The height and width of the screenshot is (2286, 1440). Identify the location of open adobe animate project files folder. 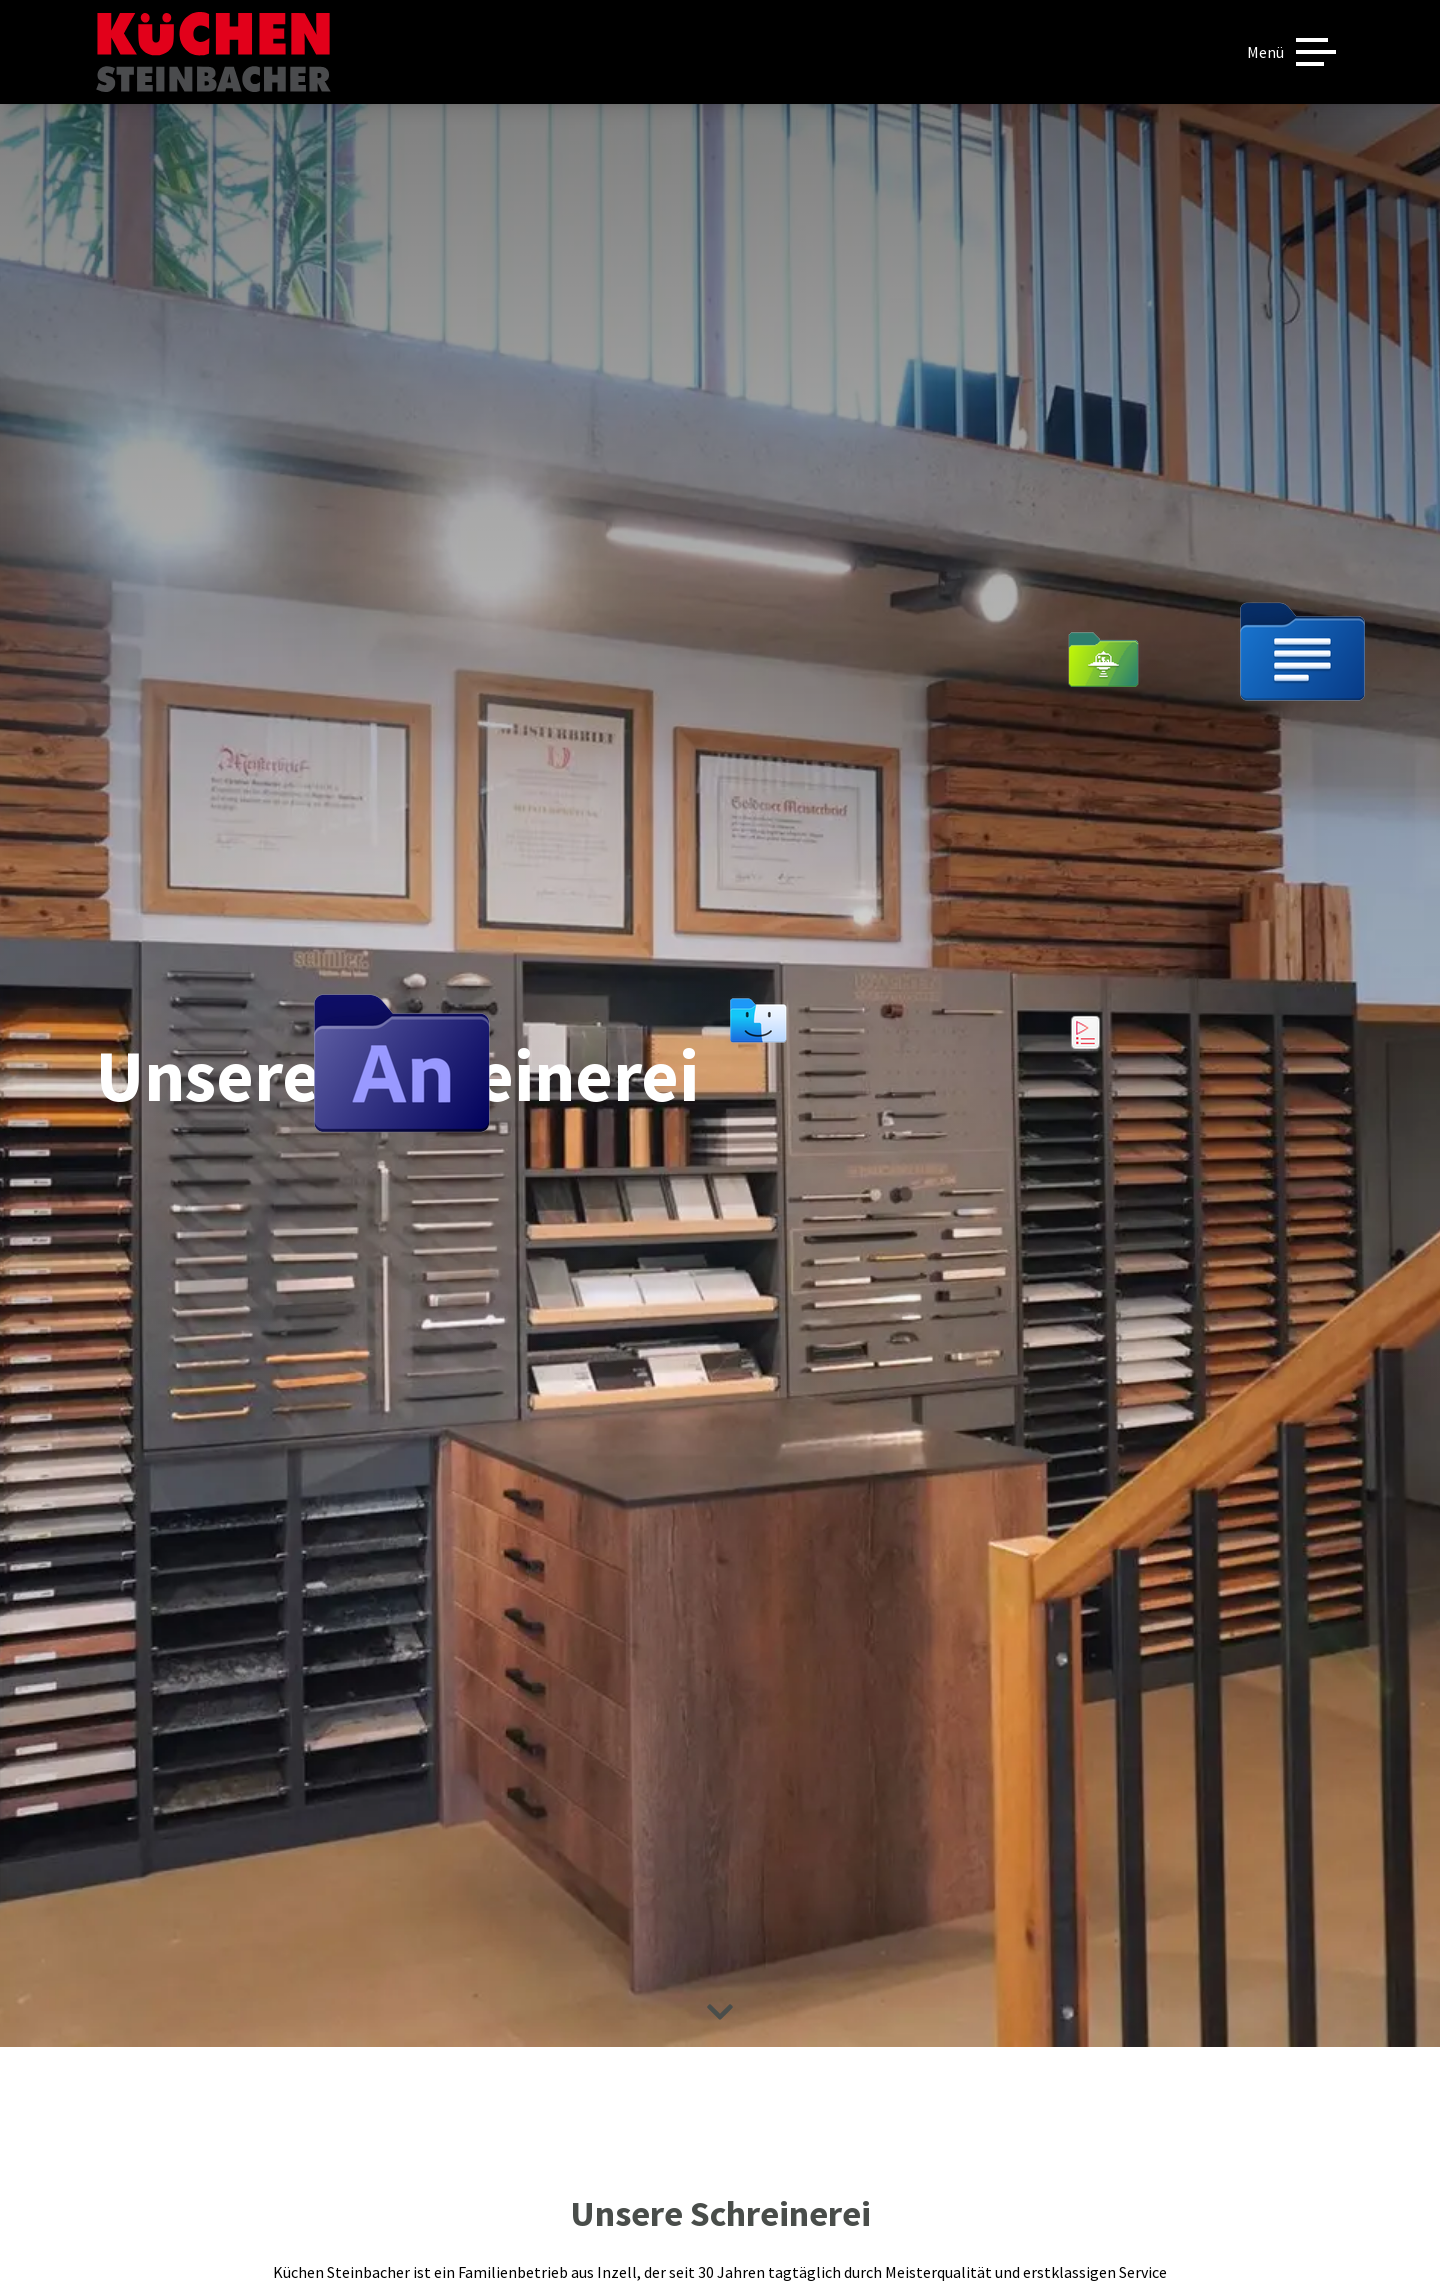
(401, 1068).